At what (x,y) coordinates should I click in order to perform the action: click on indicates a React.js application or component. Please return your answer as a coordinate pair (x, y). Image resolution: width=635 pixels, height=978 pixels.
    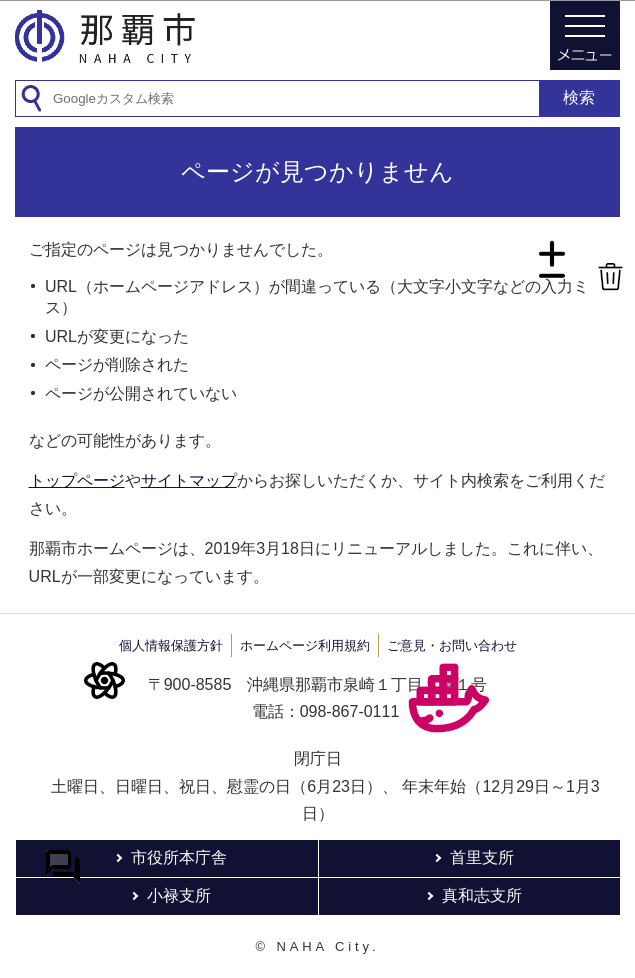
    Looking at the image, I should click on (104, 680).